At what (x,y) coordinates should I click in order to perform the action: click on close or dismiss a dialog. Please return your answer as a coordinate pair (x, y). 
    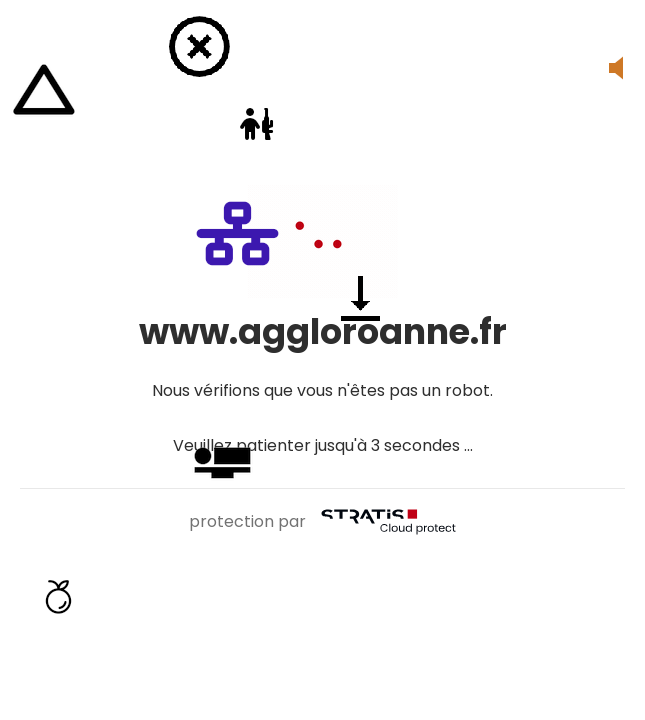
    Looking at the image, I should click on (199, 46).